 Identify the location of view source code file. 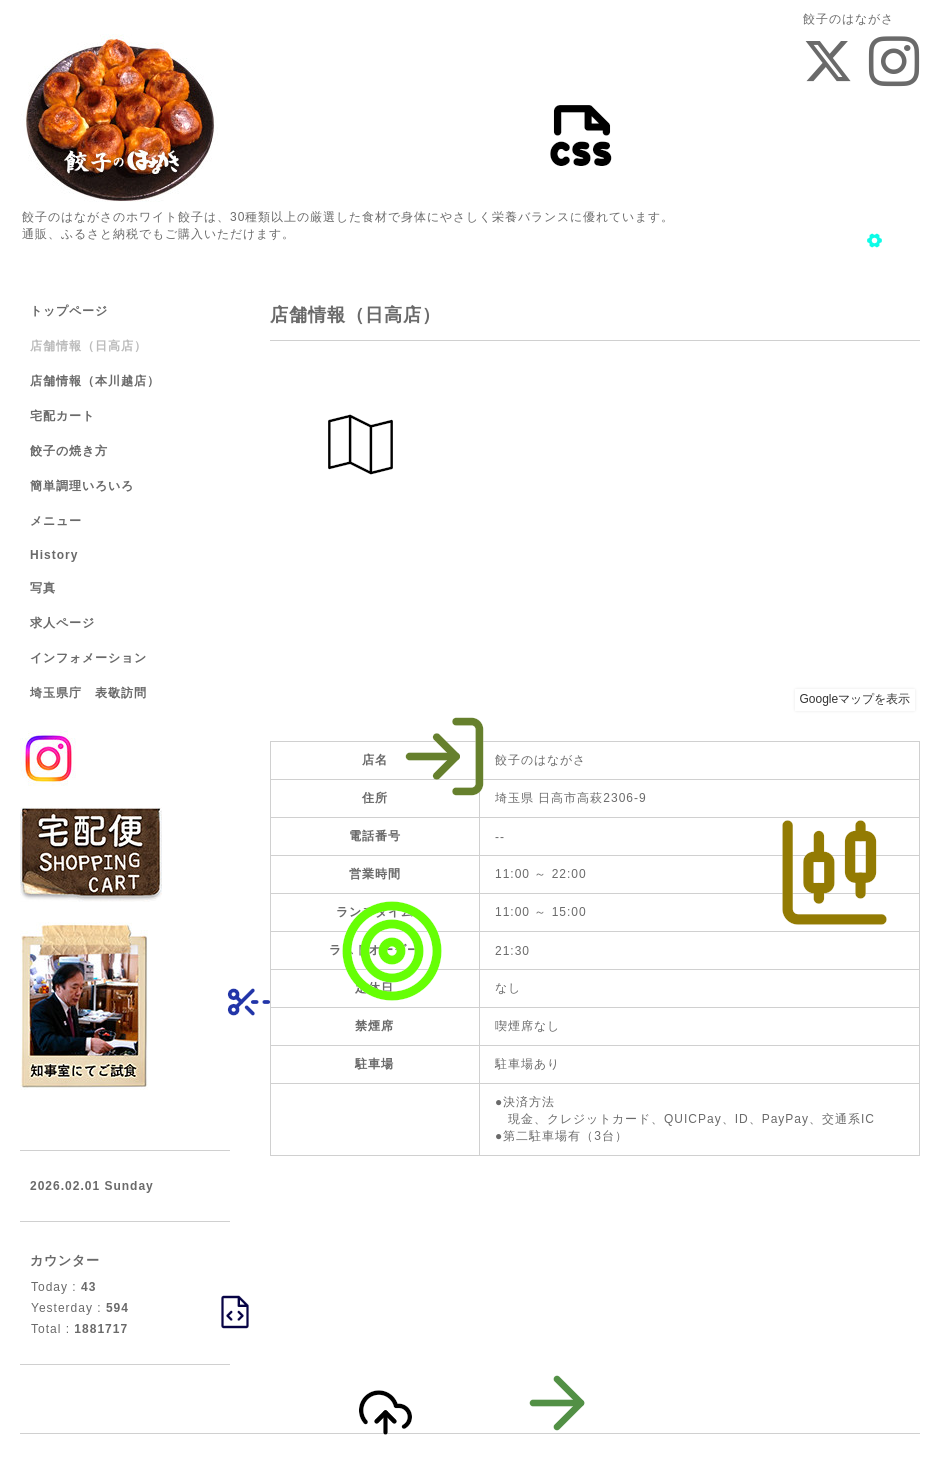
(235, 1312).